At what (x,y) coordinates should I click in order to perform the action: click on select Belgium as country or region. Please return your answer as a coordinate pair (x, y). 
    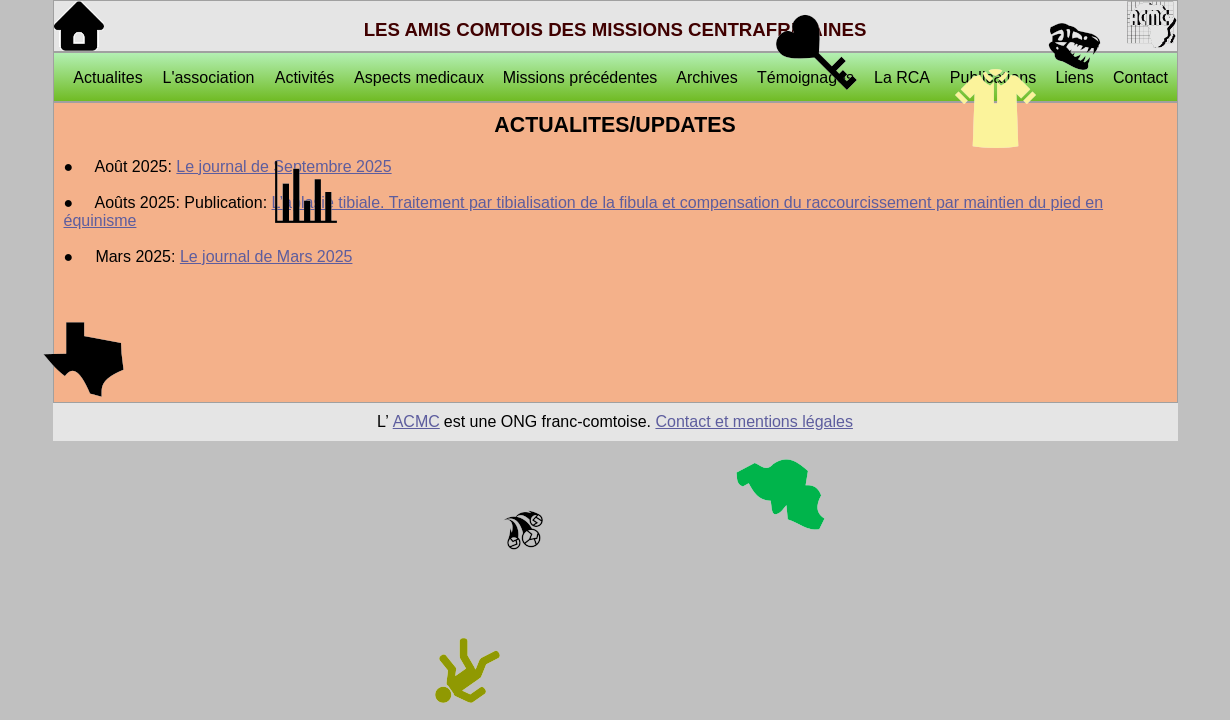
    Looking at the image, I should click on (780, 494).